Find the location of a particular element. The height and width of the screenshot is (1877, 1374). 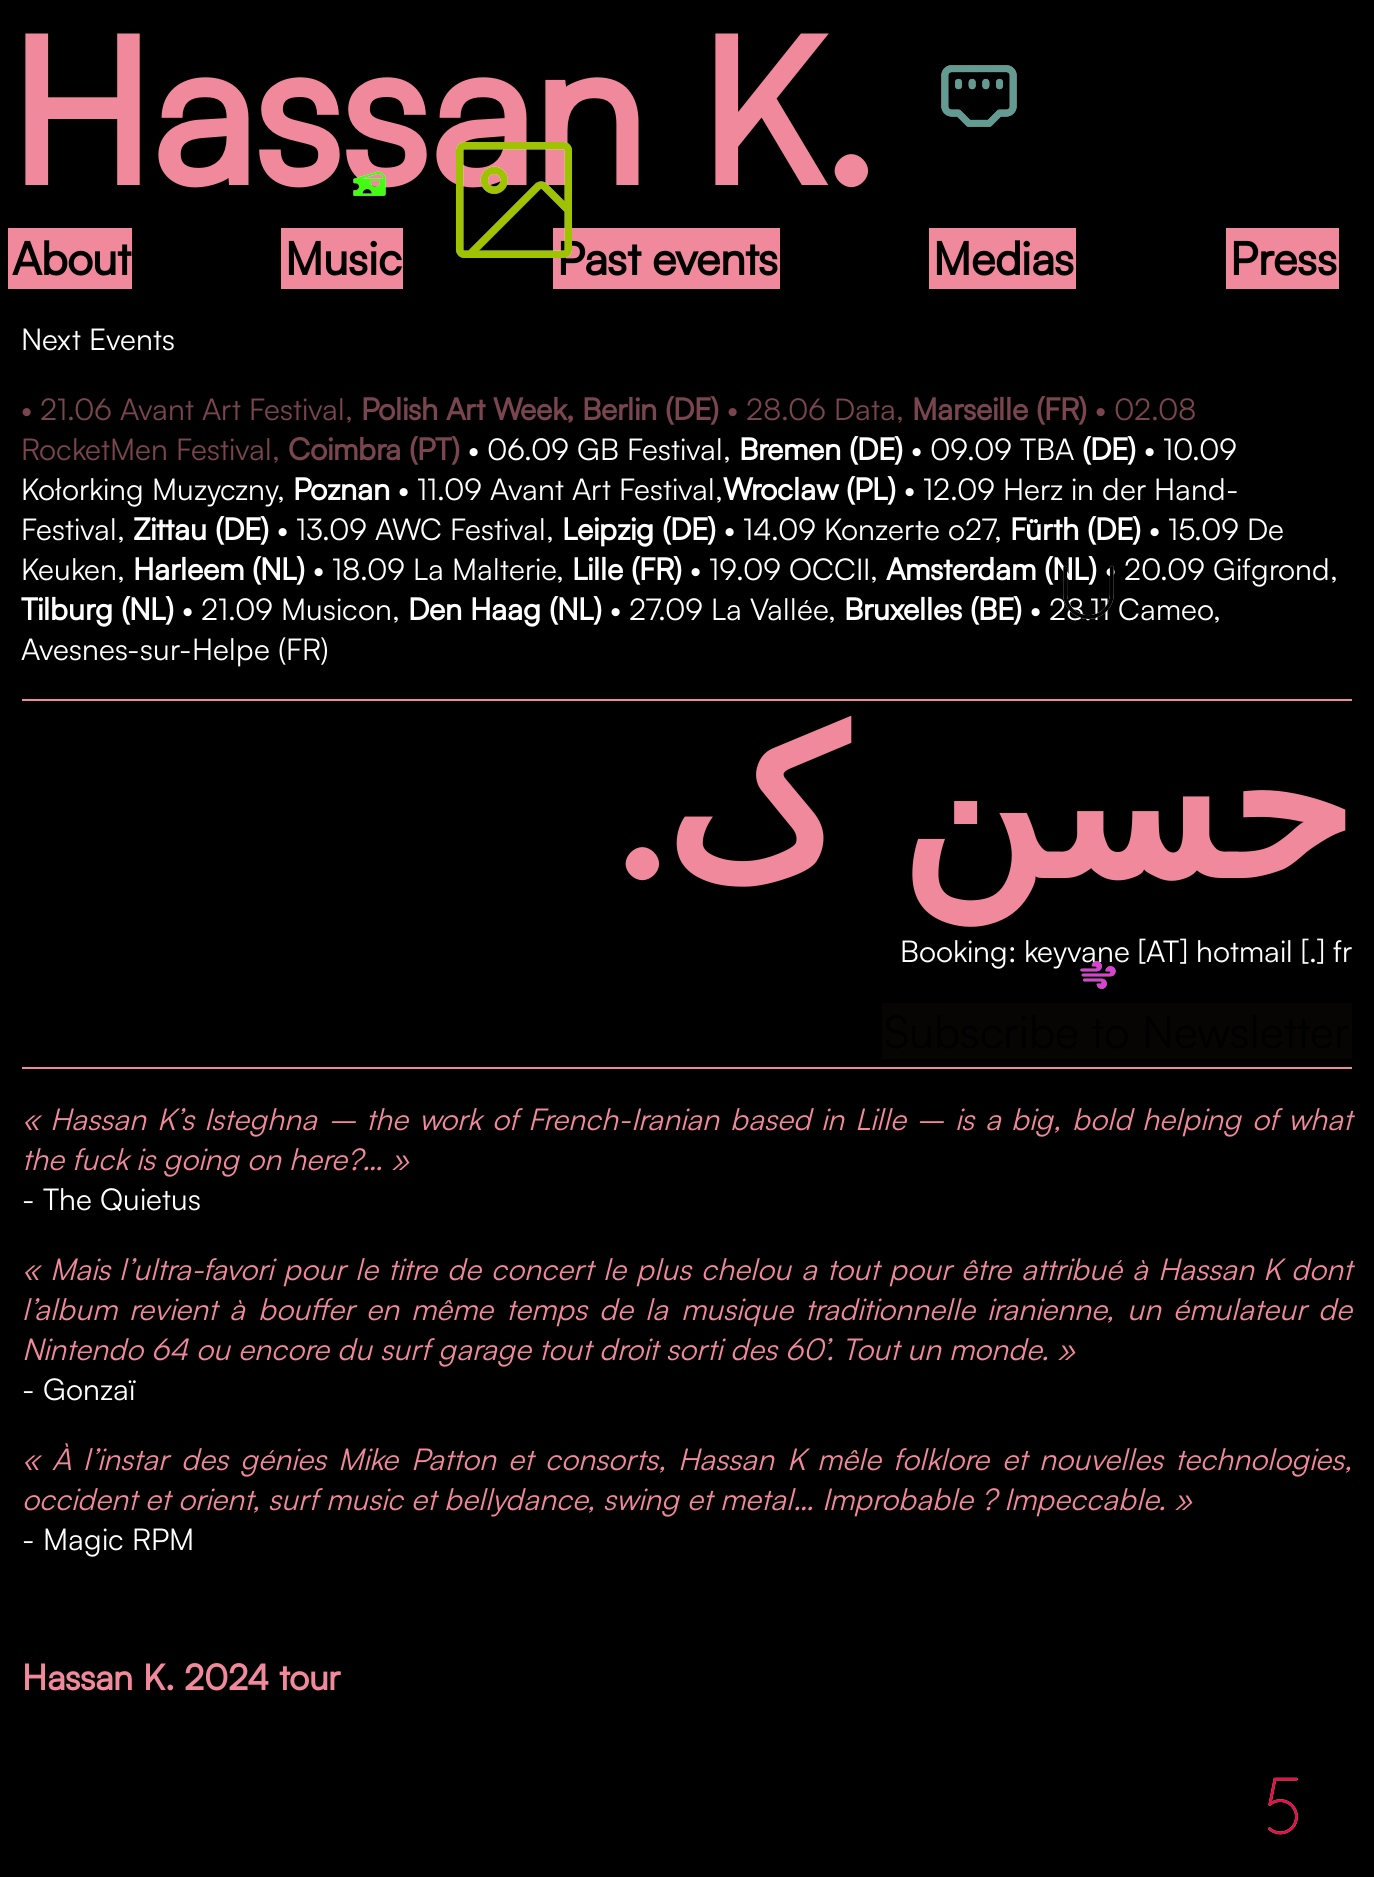

indicates the number five in a list or sequence is located at coordinates (1283, 1806).